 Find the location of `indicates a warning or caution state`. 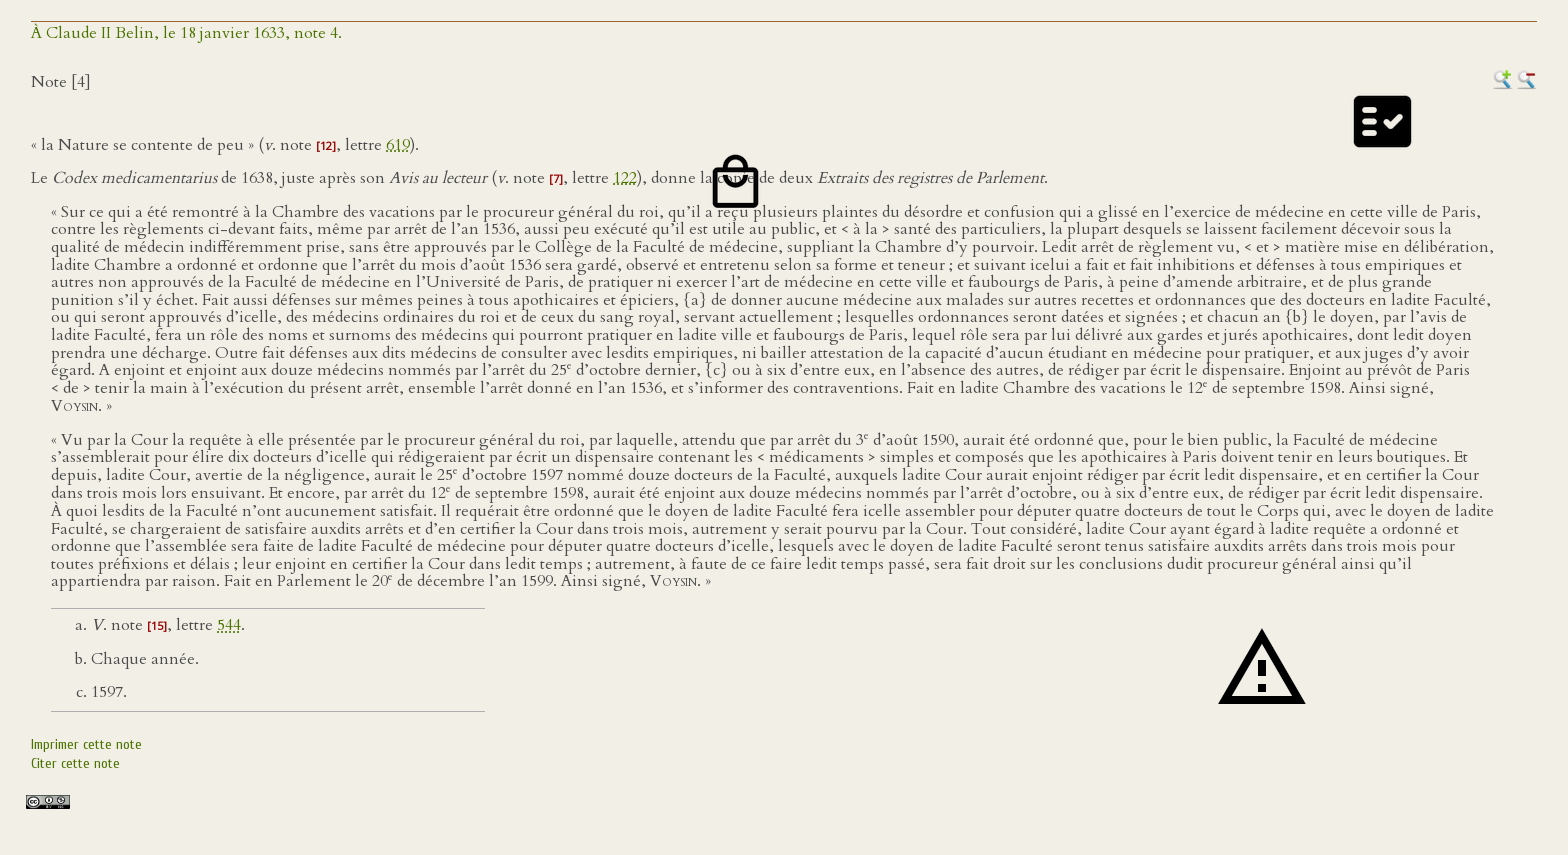

indicates a warning or caution state is located at coordinates (1262, 668).